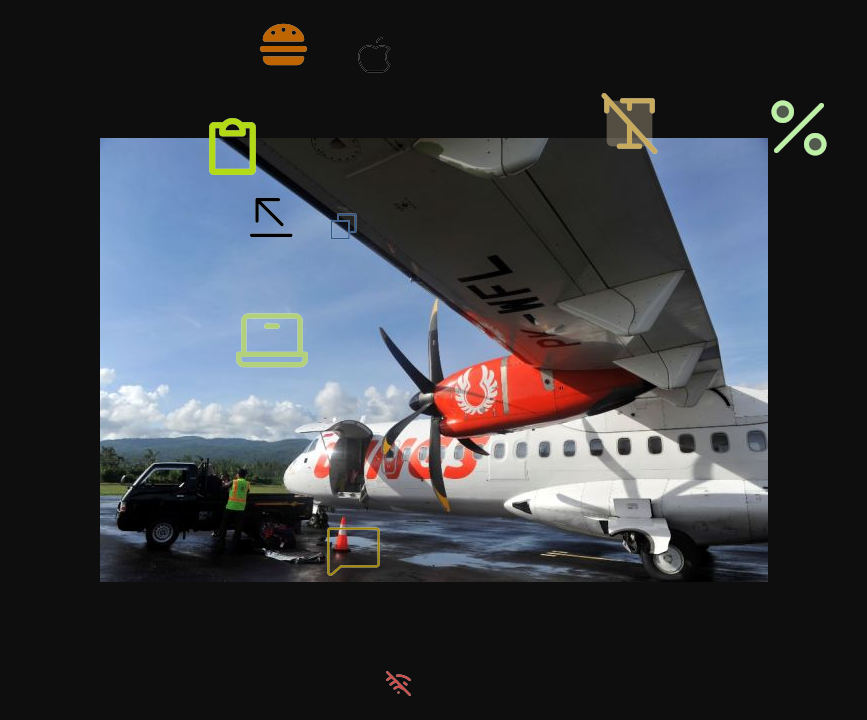 The image size is (867, 720). What do you see at coordinates (283, 44) in the screenshot?
I see `access food or restaurant options` at bounding box center [283, 44].